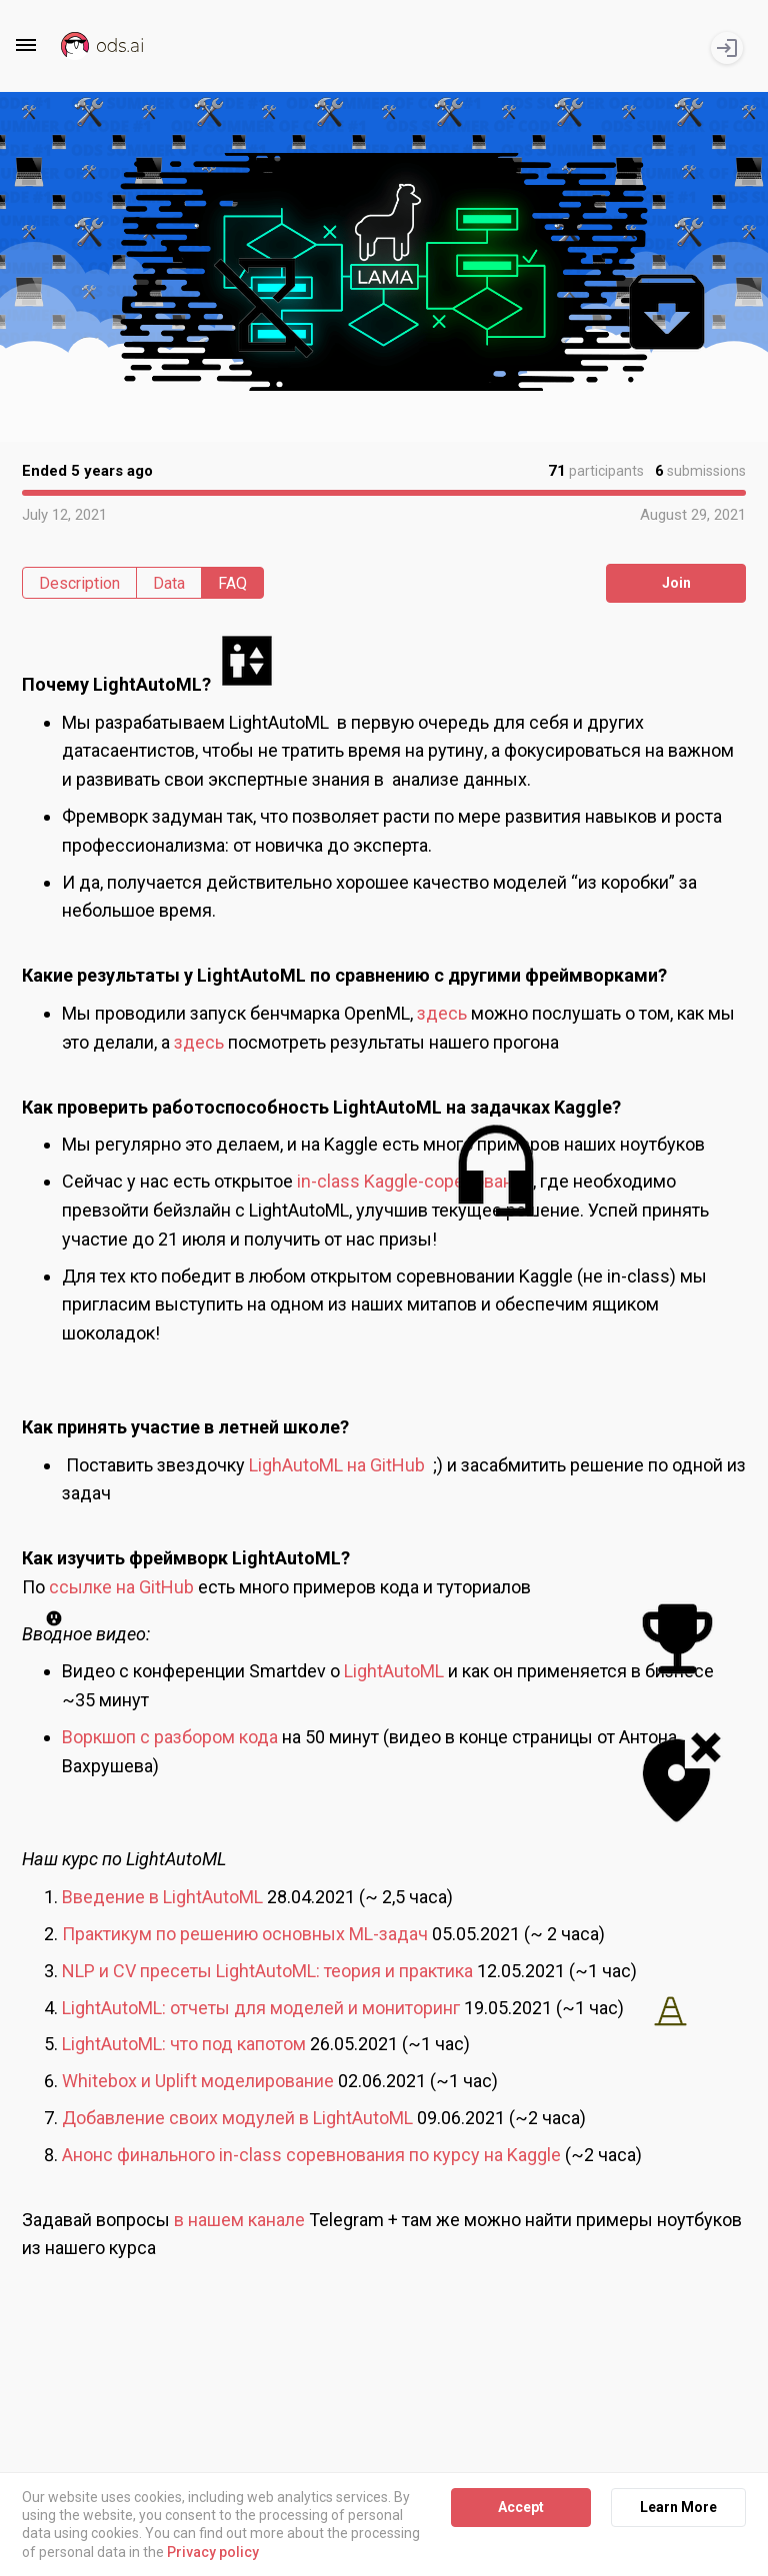  What do you see at coordinates (54, 1618) in the screenshot?
I see `indicates power outlet or charging station nearby` at bounding box center [54, 1618].